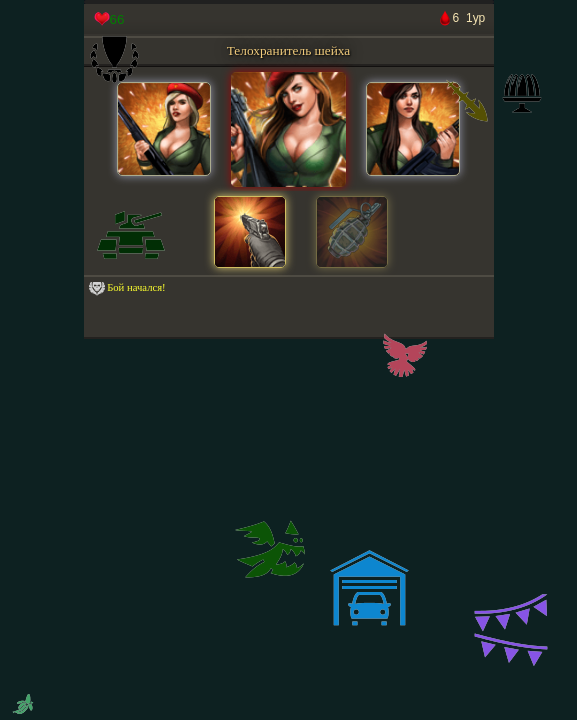  Describe the element at coordinates (23, 704) in the screenshot. I see `food or fruit category in a game inventory` at that location.